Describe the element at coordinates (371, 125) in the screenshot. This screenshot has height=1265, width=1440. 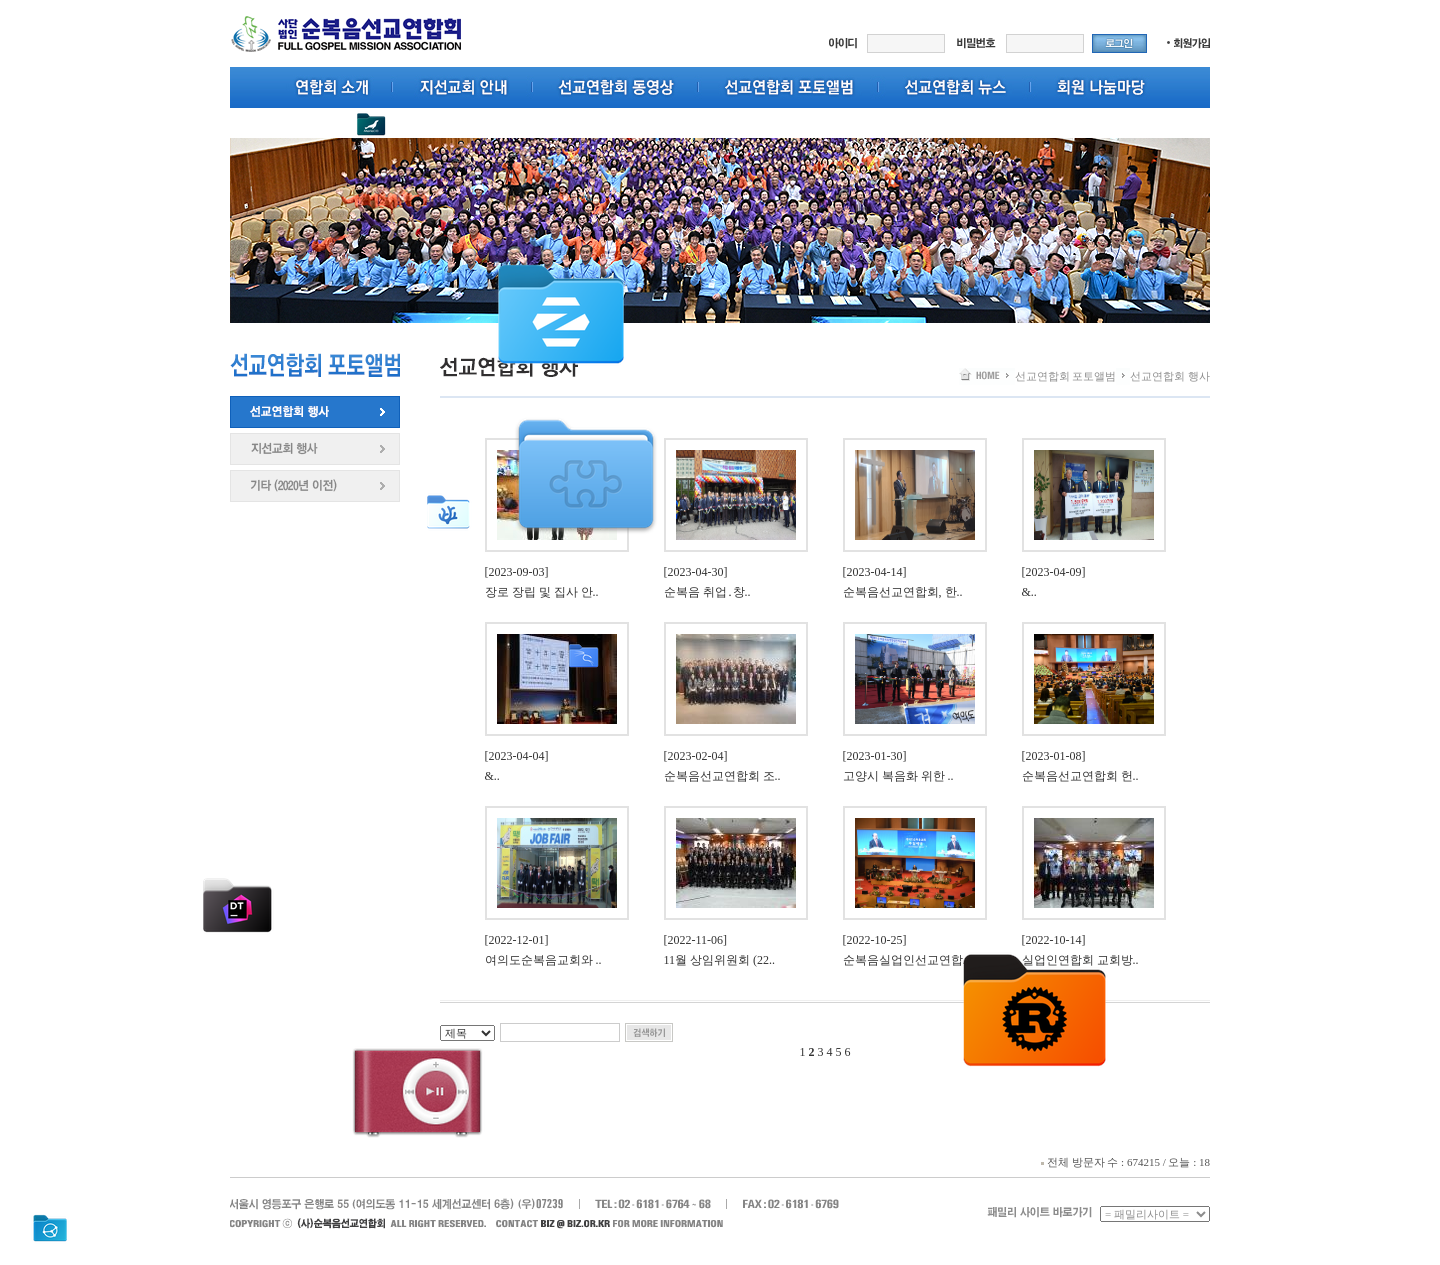
I see `open MariaDB database files folder` at that location.